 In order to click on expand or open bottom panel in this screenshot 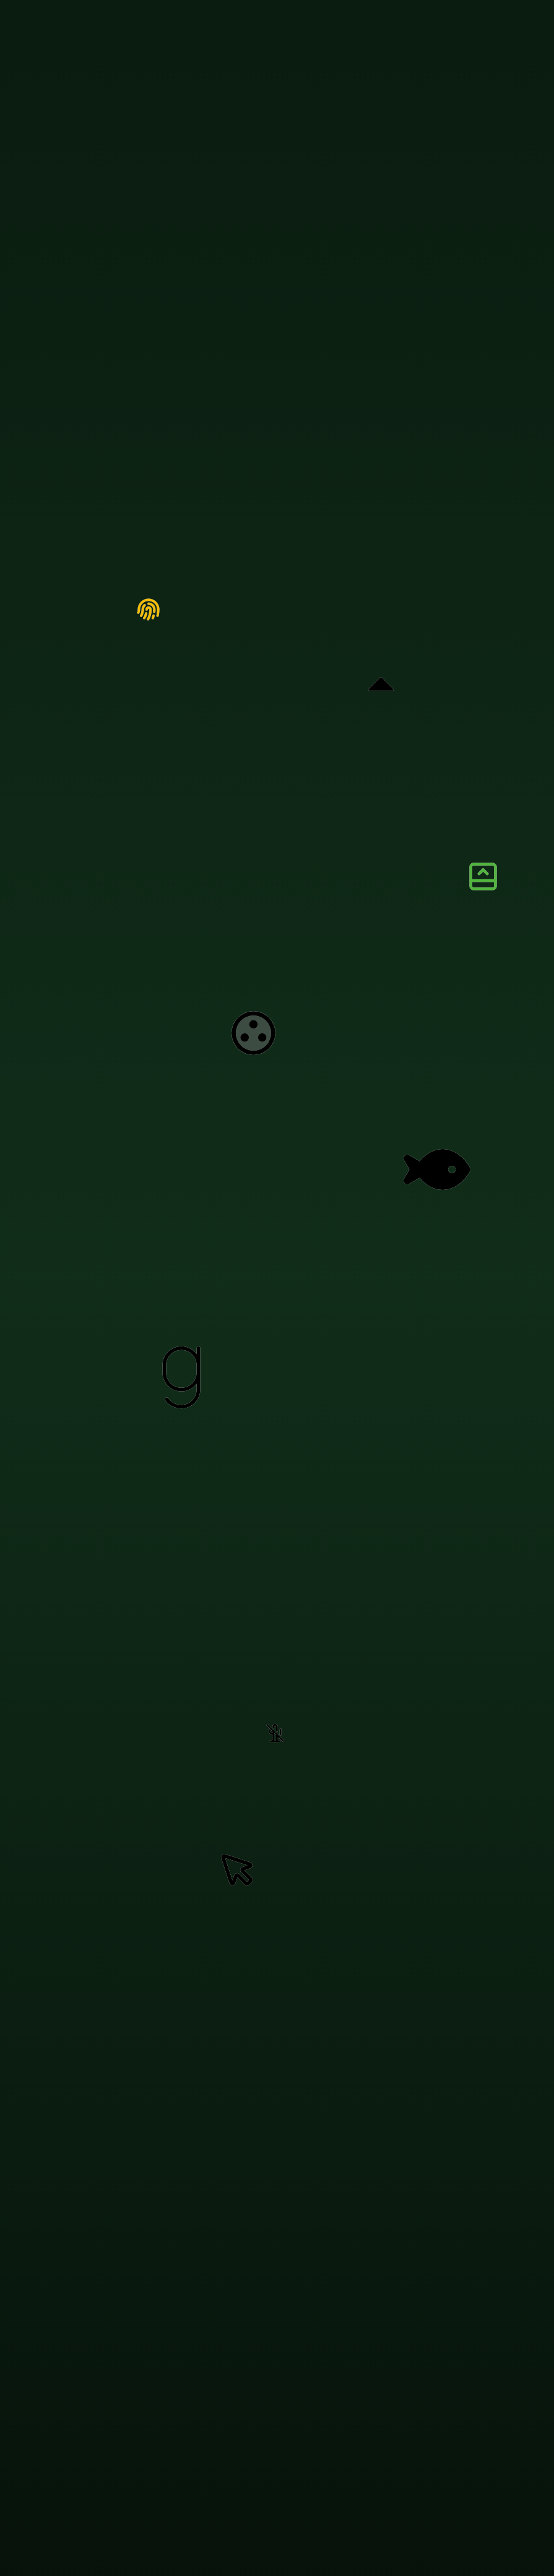, I will do `click(483, 876)`.